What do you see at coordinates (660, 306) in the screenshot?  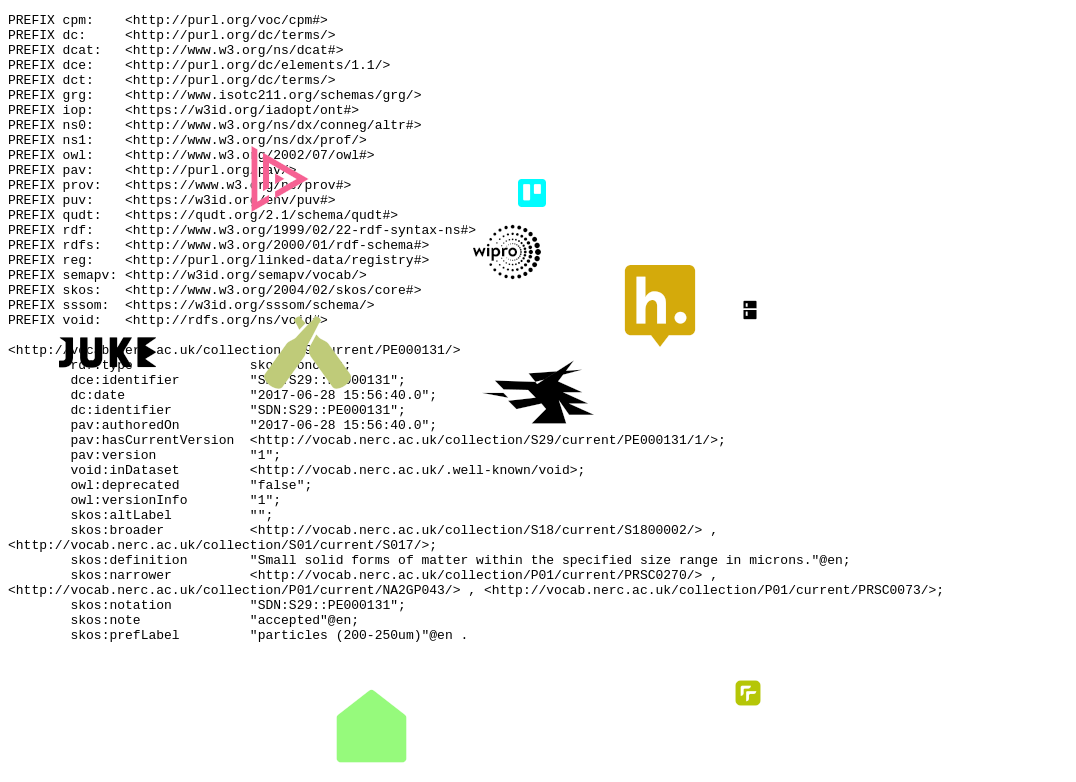 I see `open hypothesis annotation tool` at bounding box center [660, 306].